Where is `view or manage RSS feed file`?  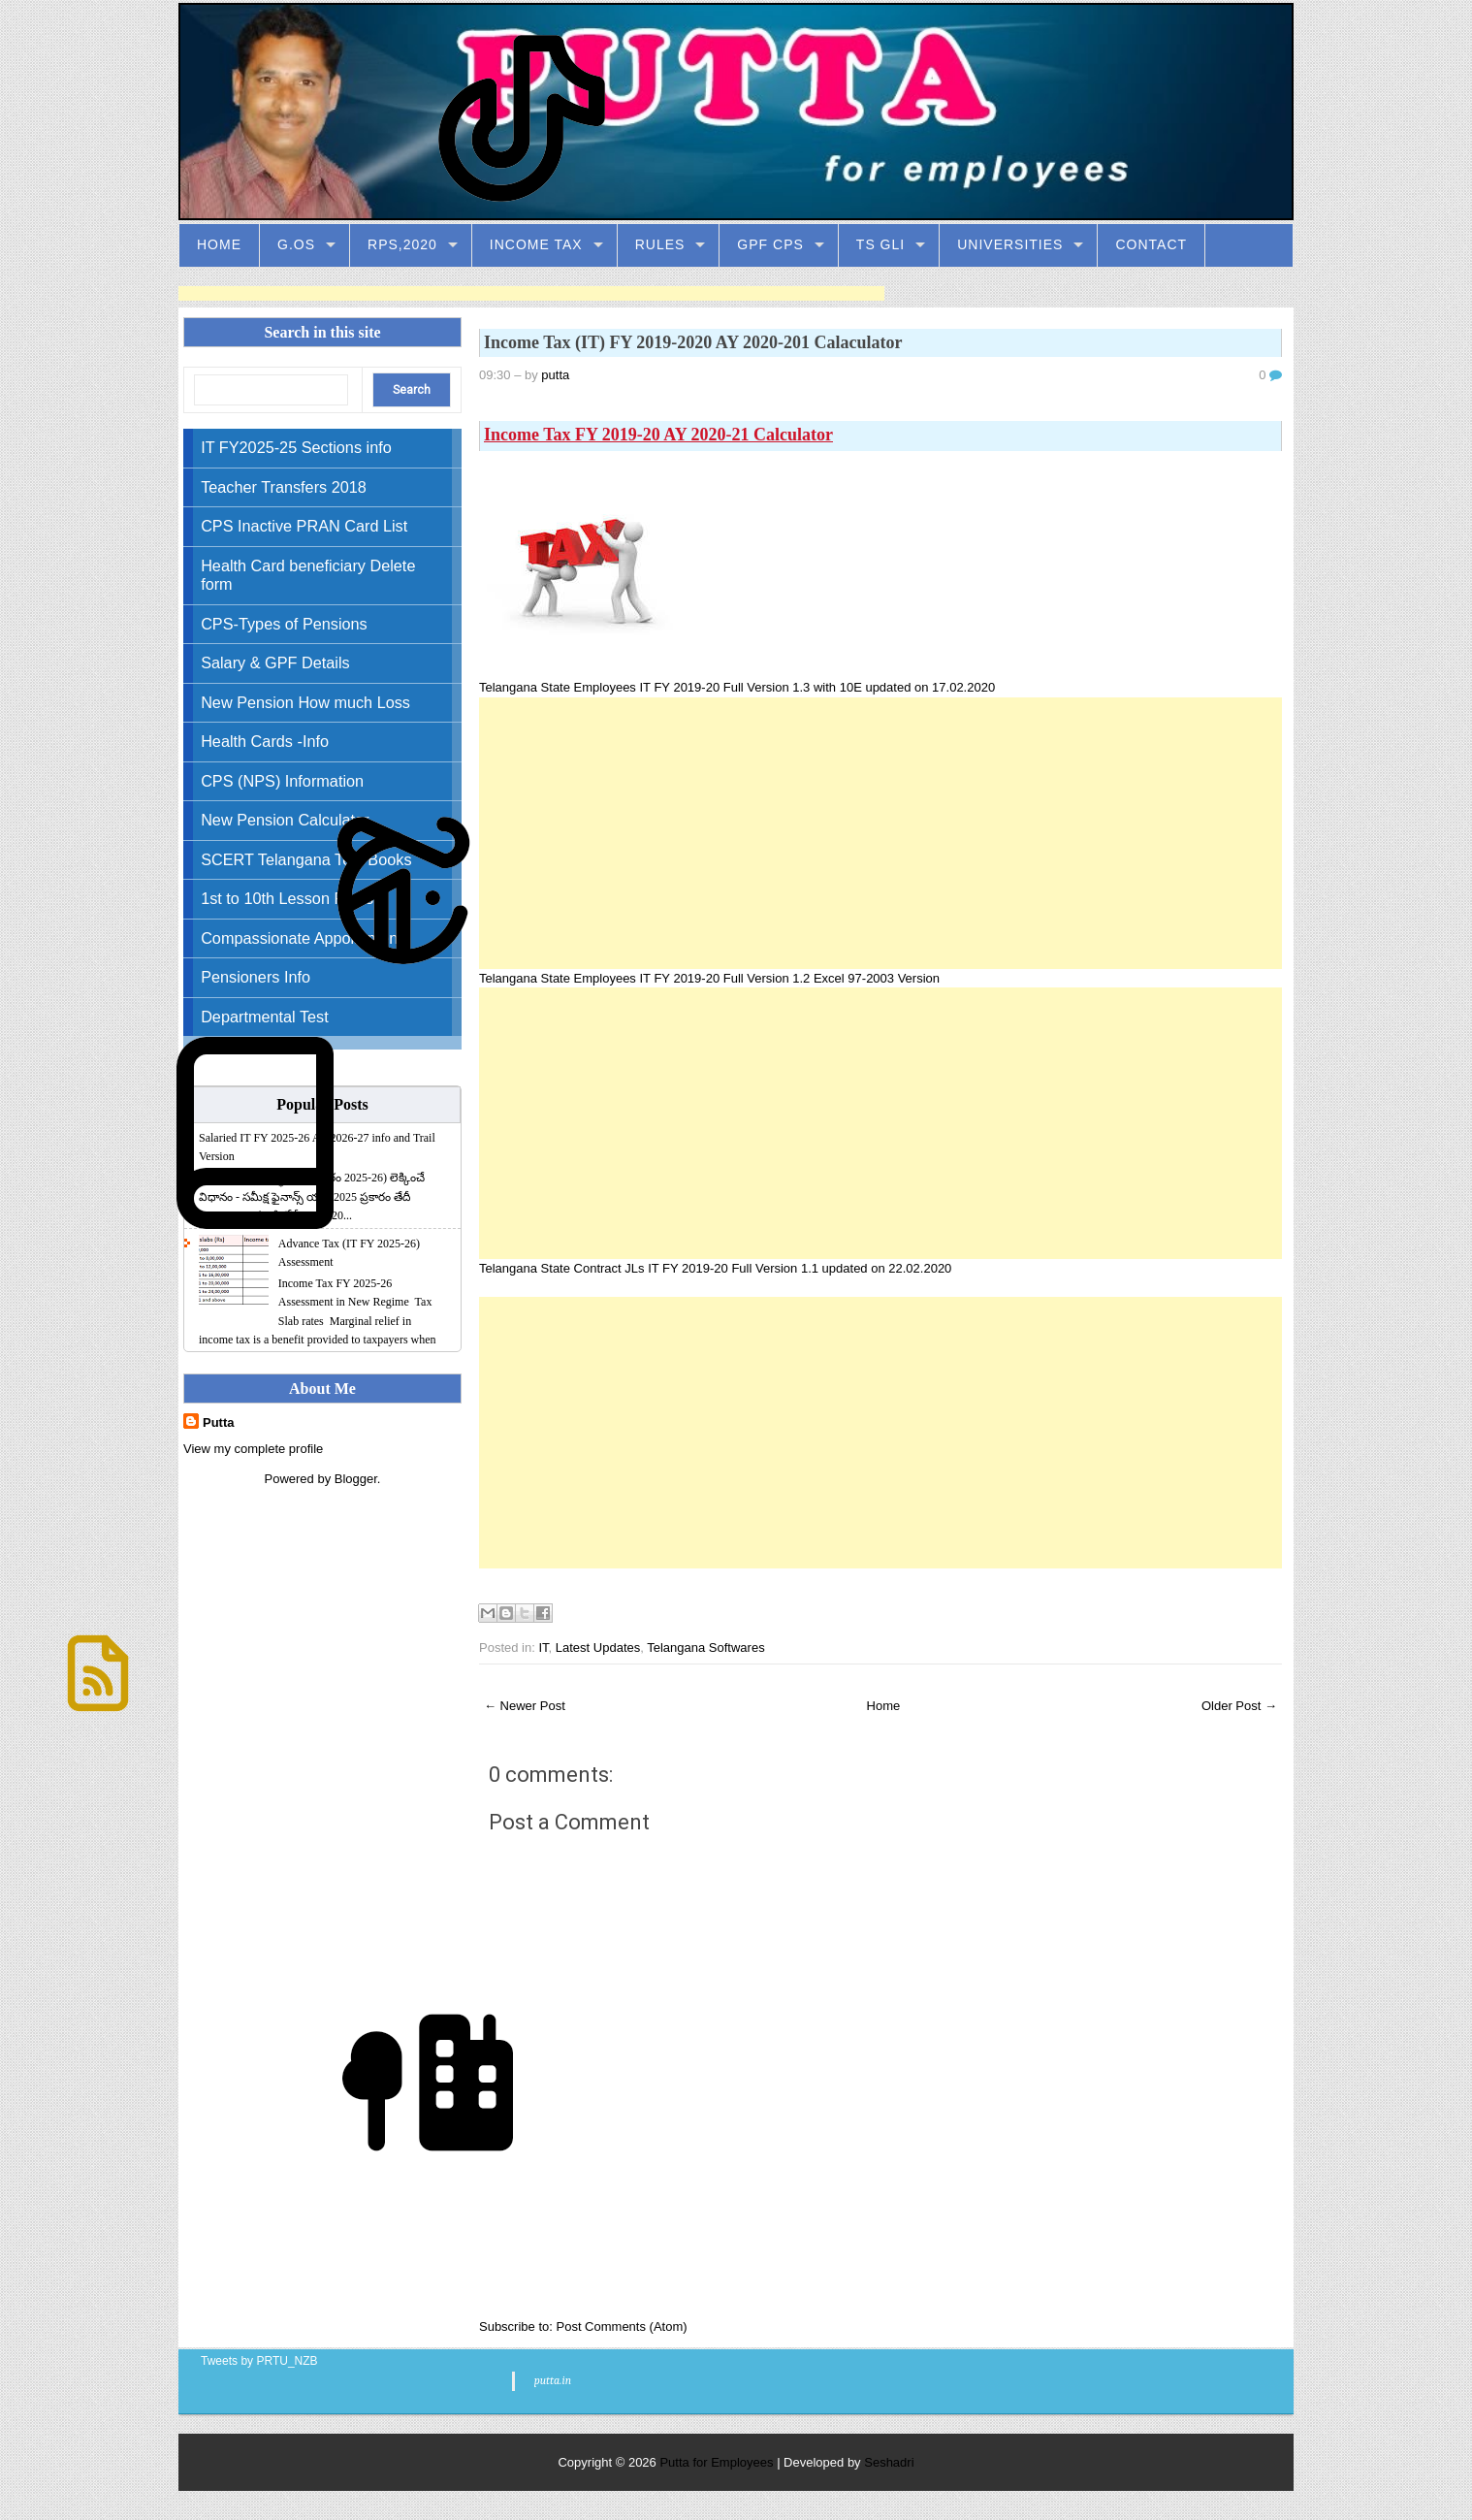 view or manage RSS feed file is located at coordinates (98, 1673).